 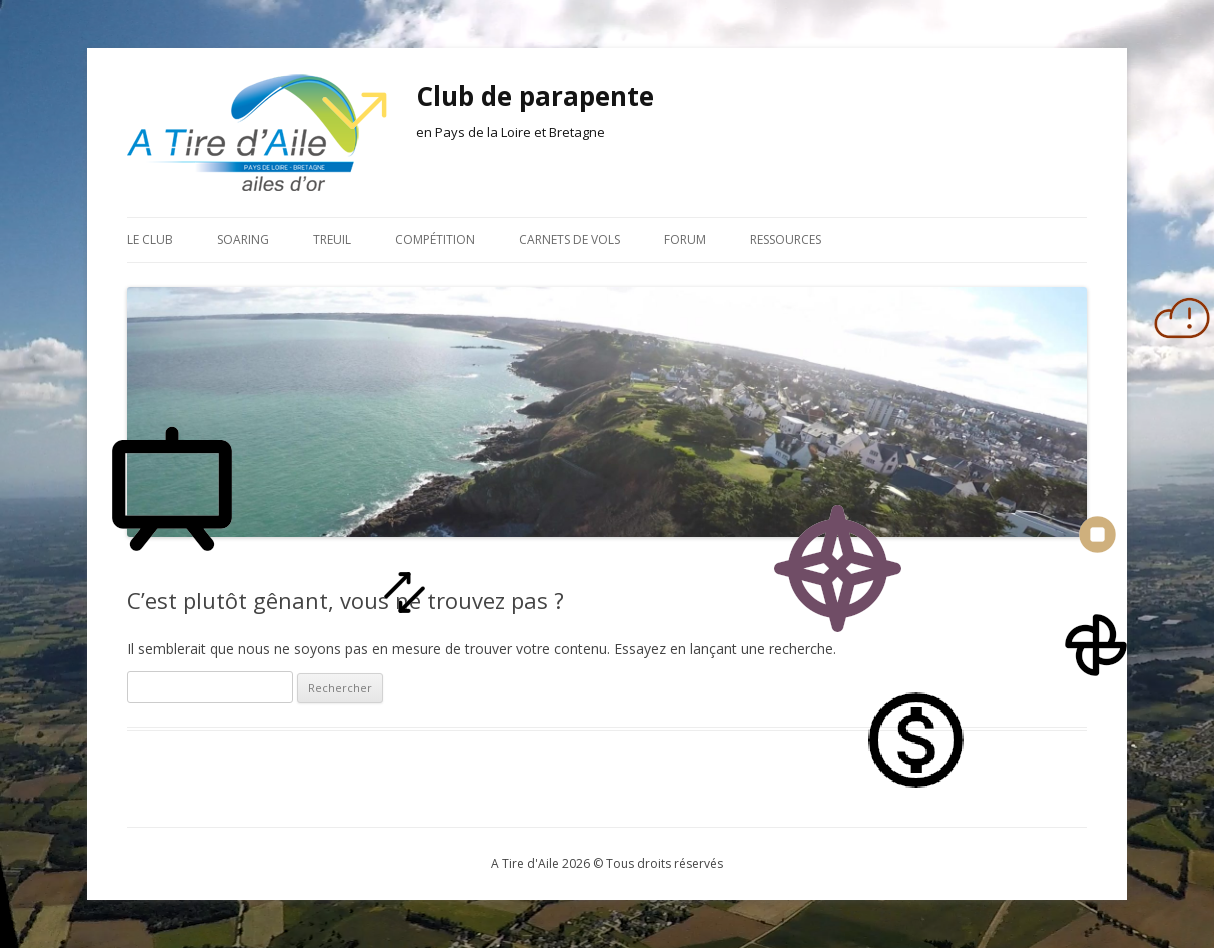 I want to click on resize element diagonally, so click(x=404, y=592).